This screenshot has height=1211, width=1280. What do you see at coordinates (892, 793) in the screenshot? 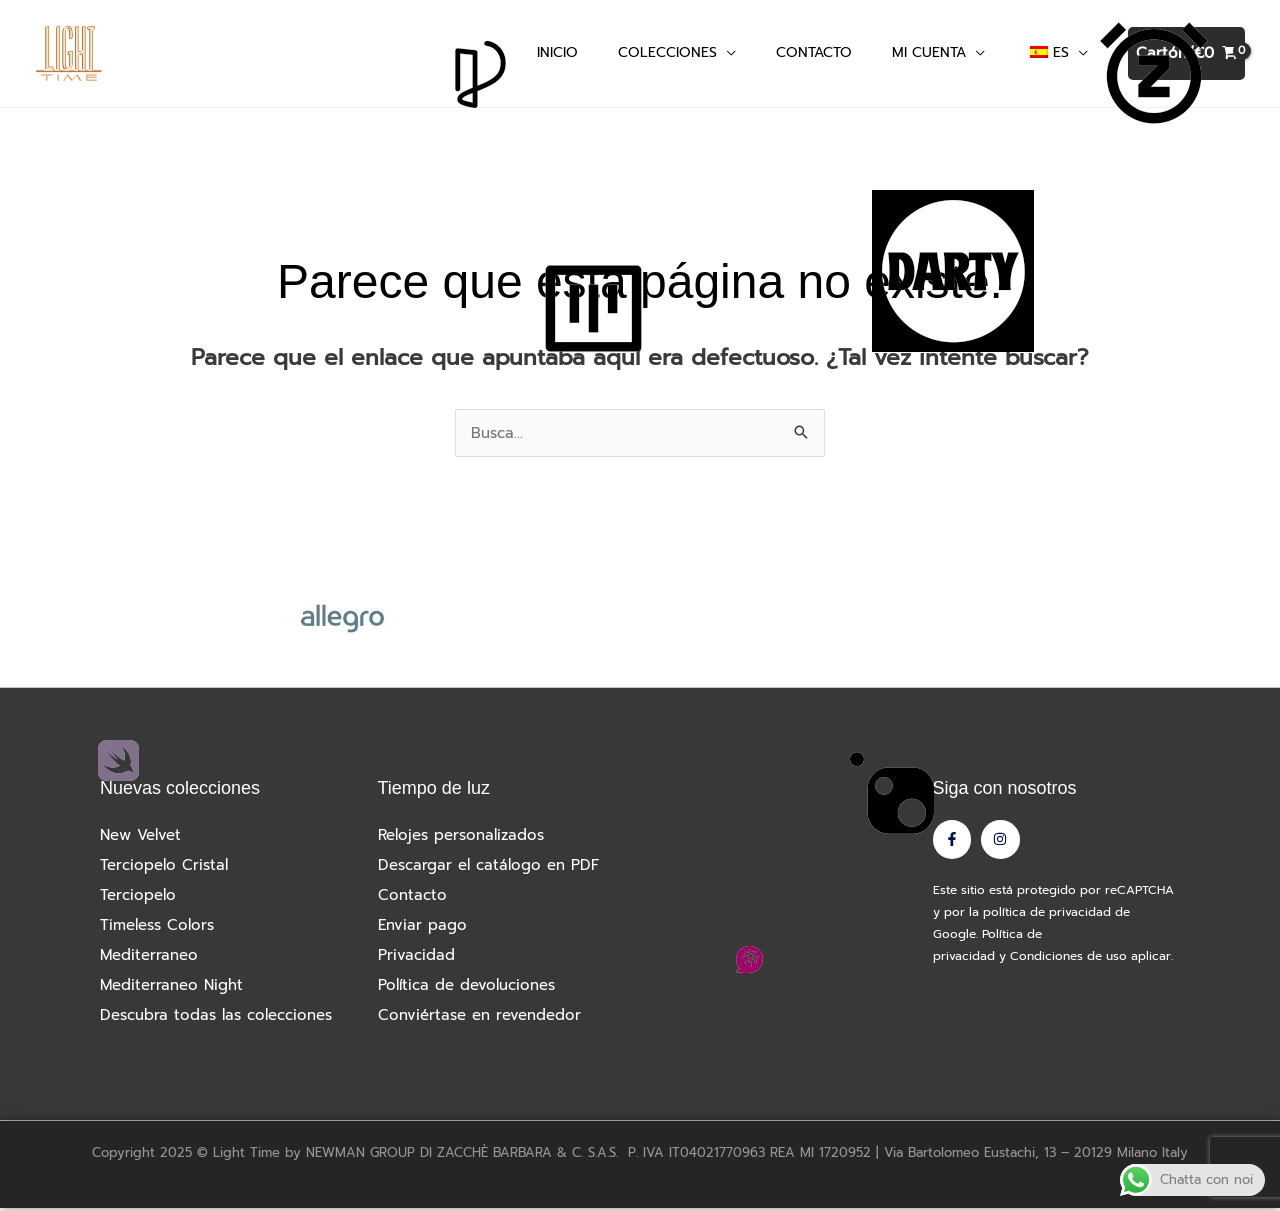
I see `nuget package manager logo` at bounding box center [892, 793].